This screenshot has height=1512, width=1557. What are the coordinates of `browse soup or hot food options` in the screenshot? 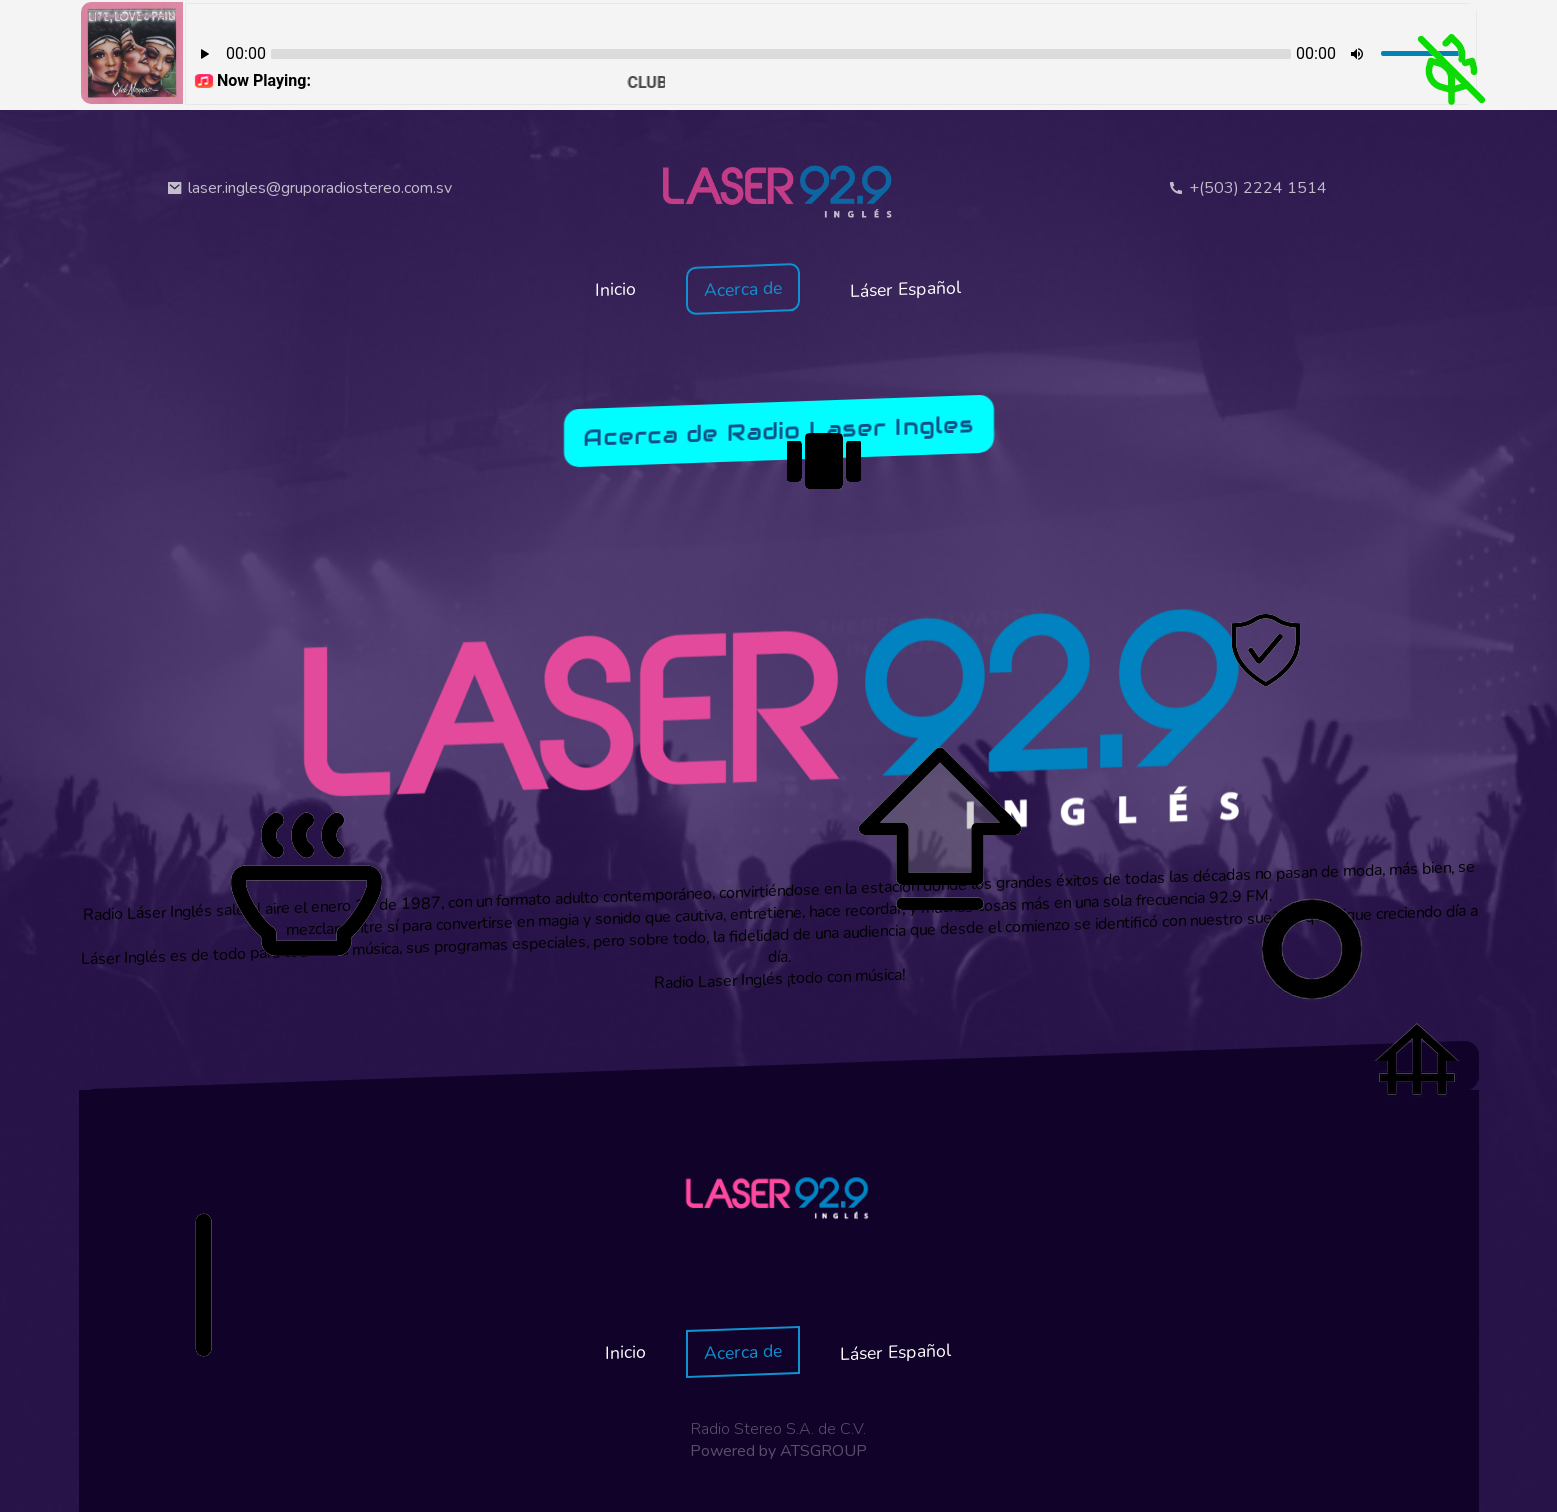 It's located at (306, 880).